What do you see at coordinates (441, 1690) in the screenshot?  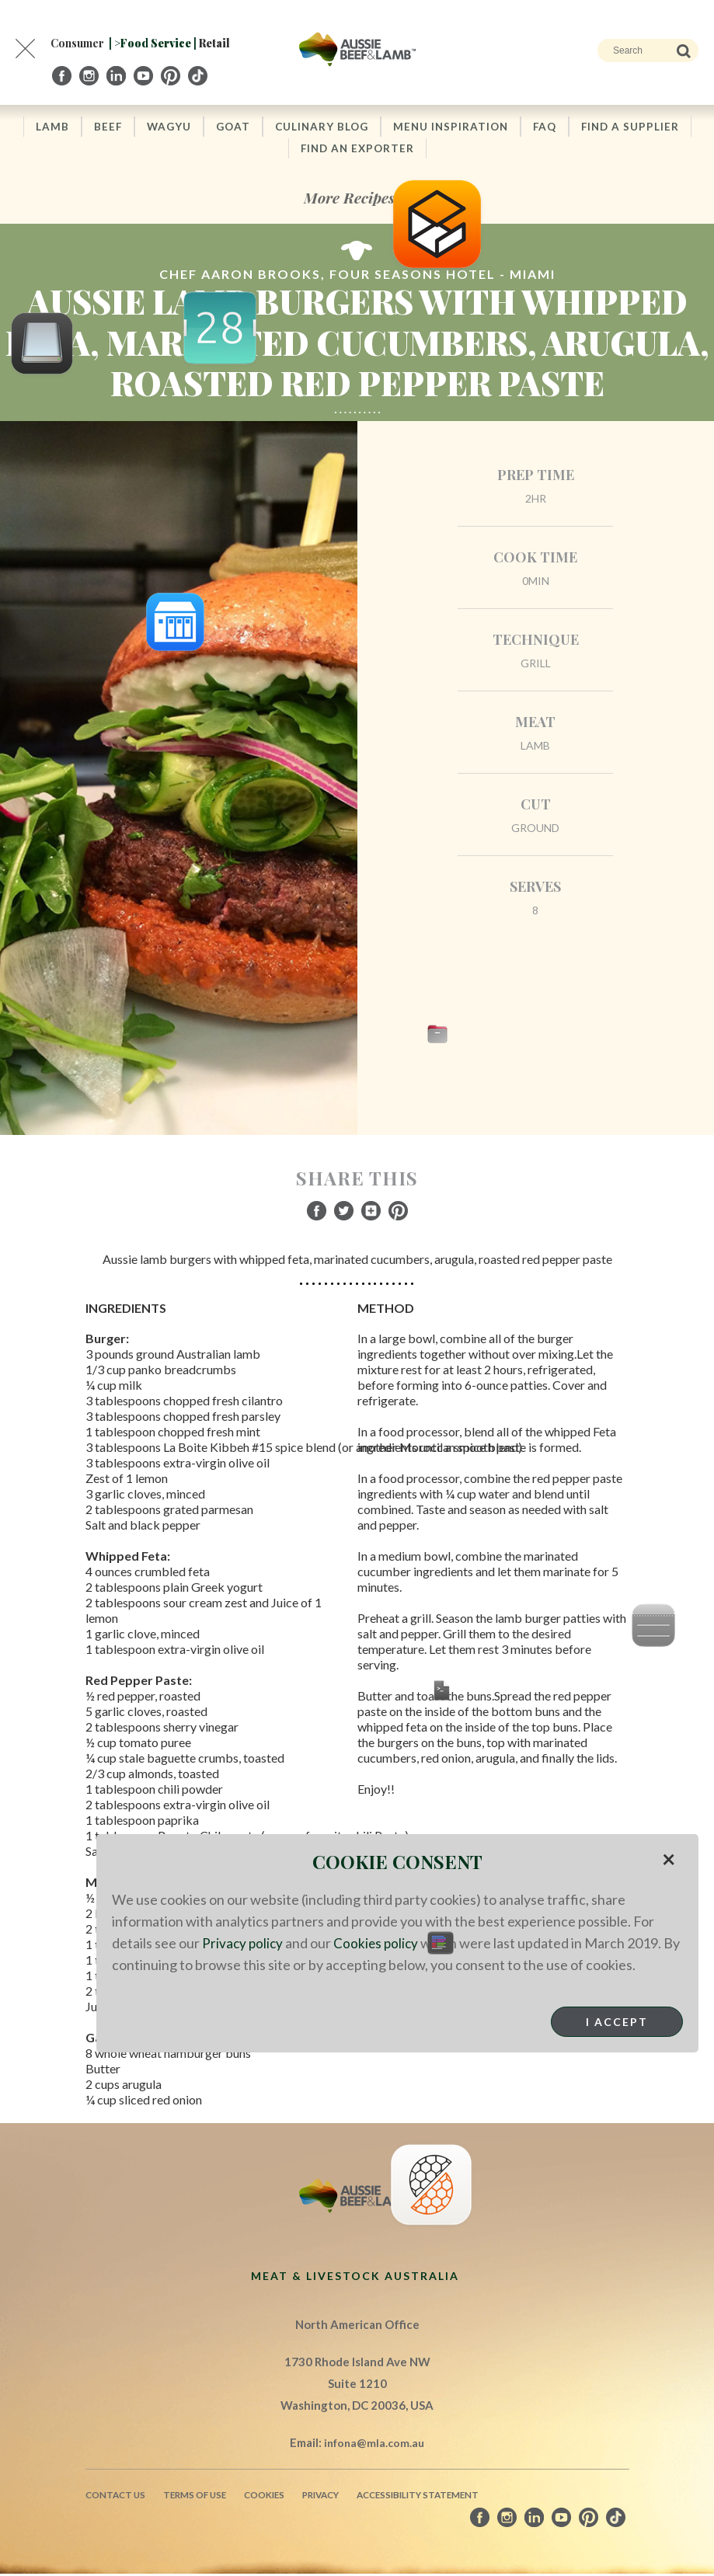 I see `a shell script or command line executable file` at bounding box center [441, 1690].